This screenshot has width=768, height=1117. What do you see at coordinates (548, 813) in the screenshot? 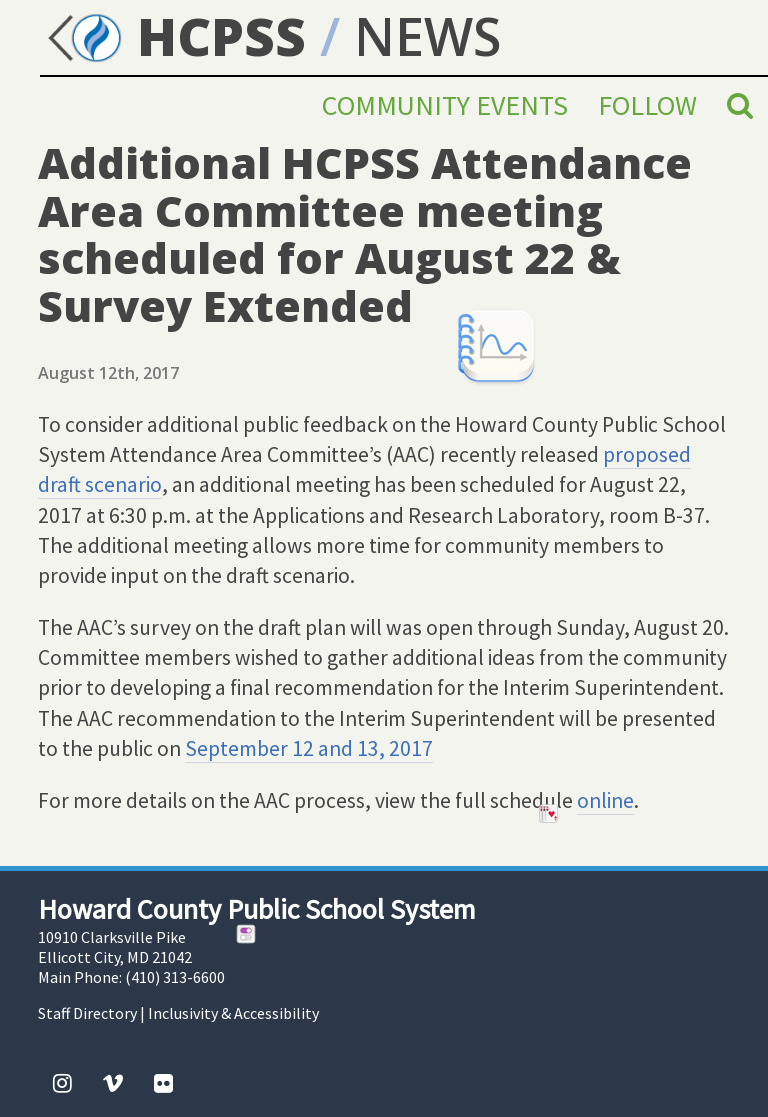
I see `launch solitaire card game` at bounding box center [548, 813].